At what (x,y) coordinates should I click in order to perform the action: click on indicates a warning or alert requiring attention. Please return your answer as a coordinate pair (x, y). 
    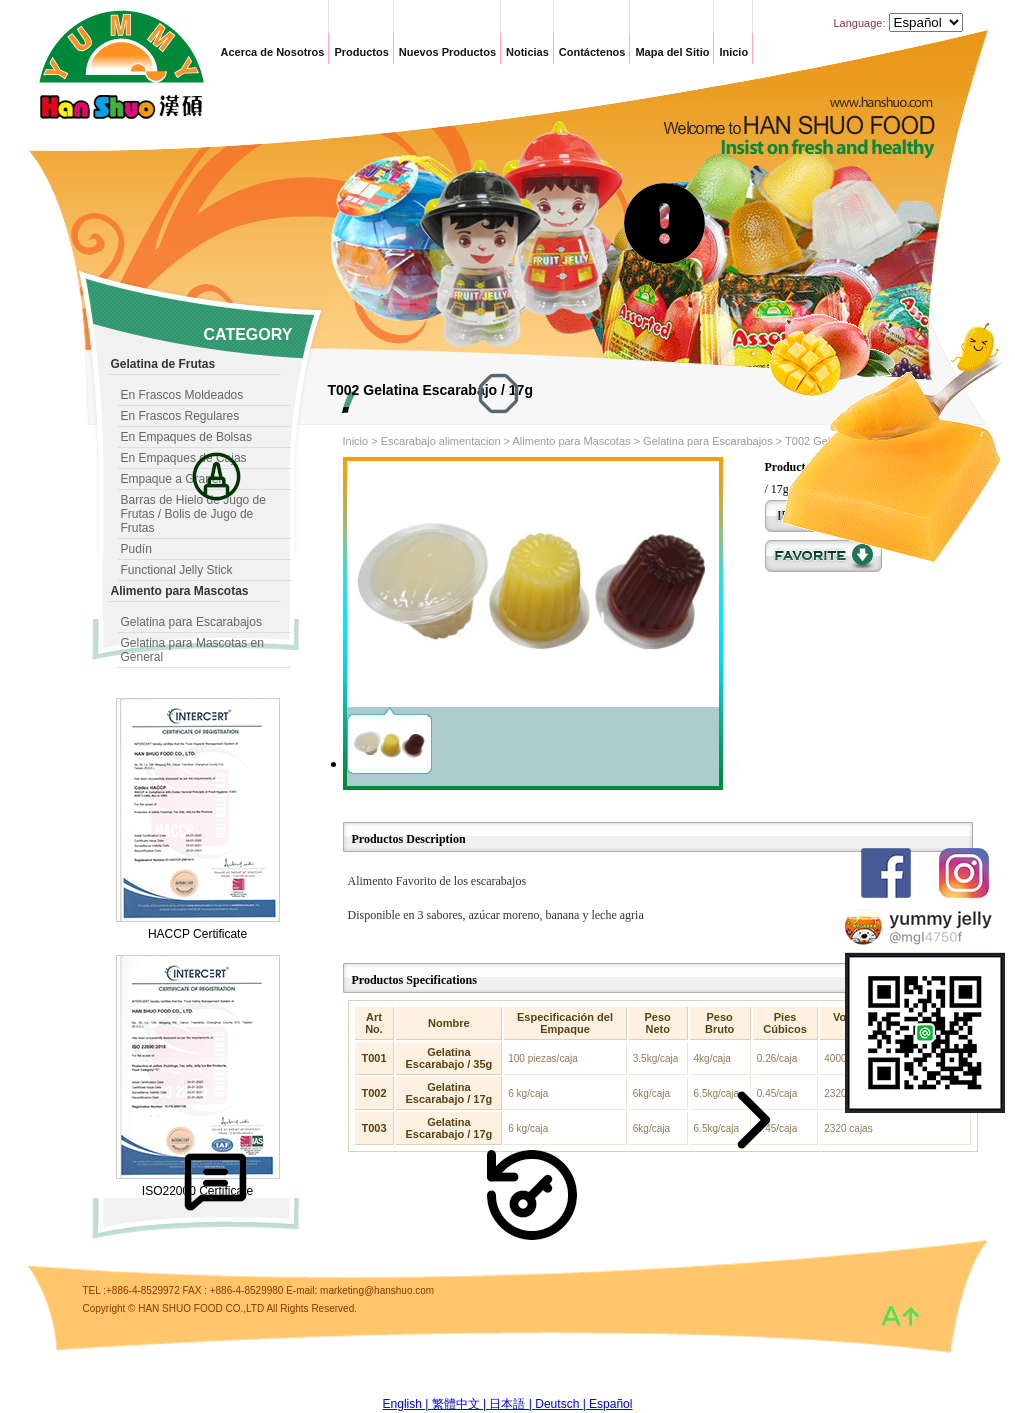
    Looking at the image, I should click on (664, 223).